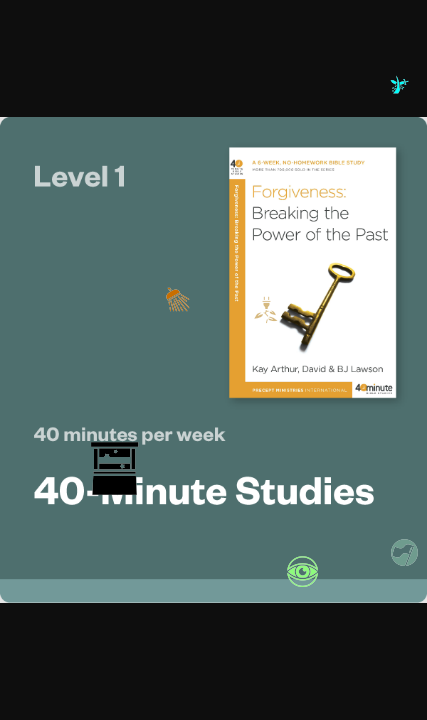  I want to click on access bunker or shelter location, so click(114, 468).